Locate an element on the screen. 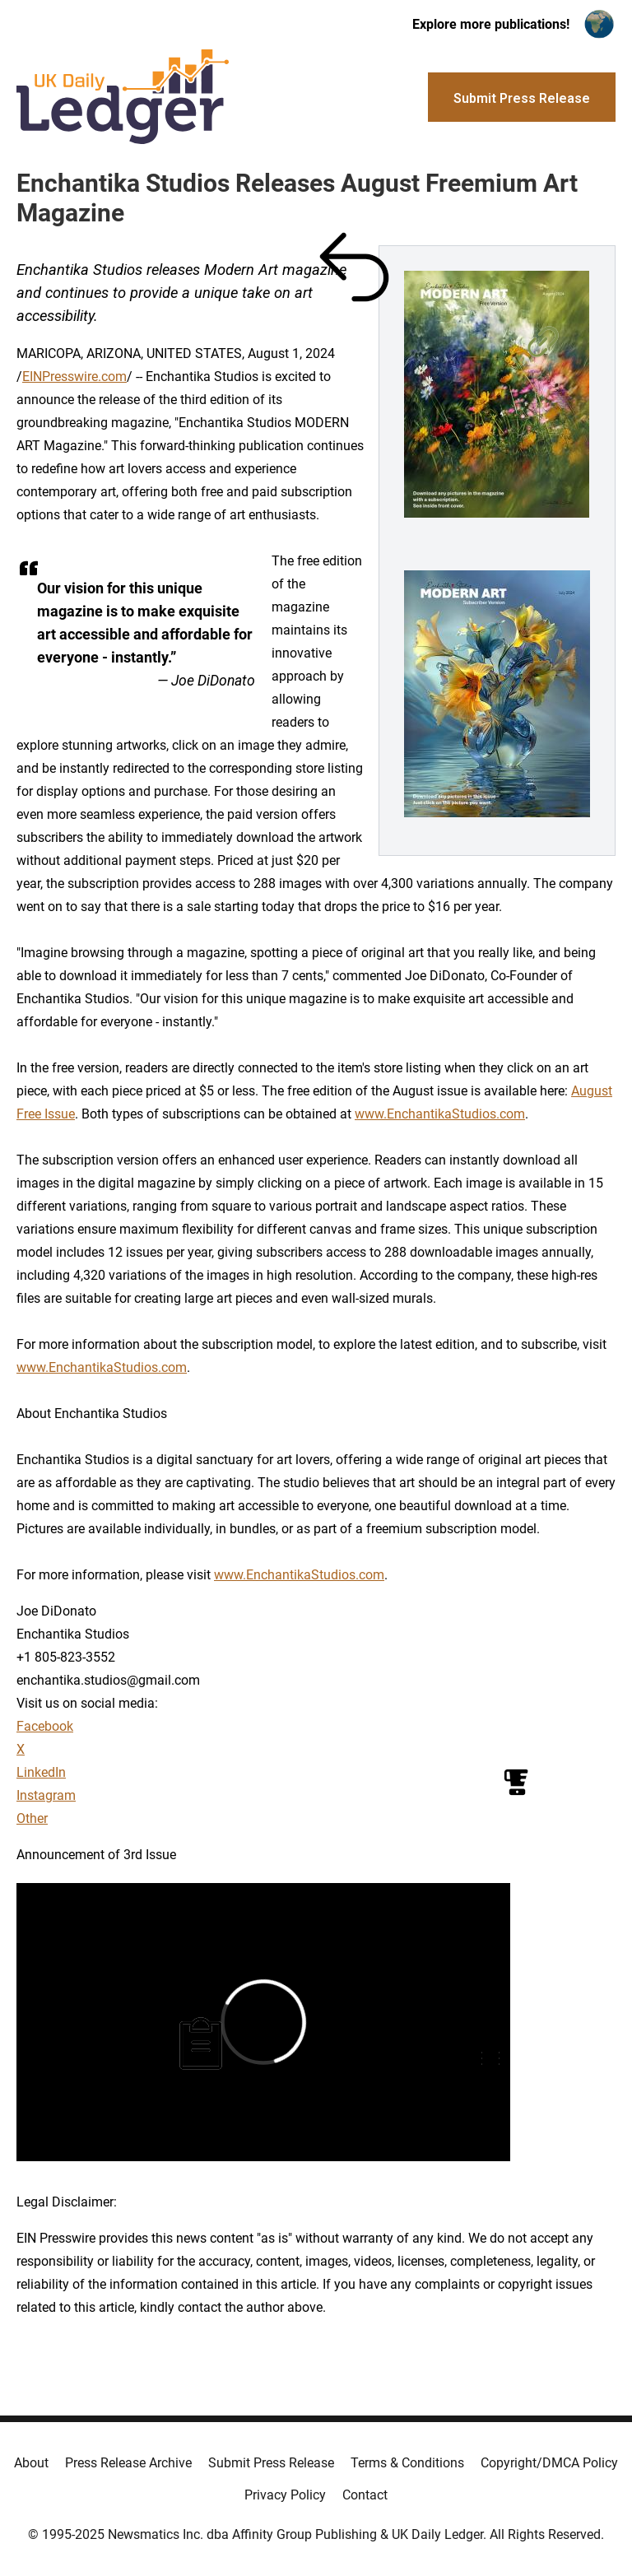 The image size is (632, 2576). undo the last action is located at coordinates (354, 267).